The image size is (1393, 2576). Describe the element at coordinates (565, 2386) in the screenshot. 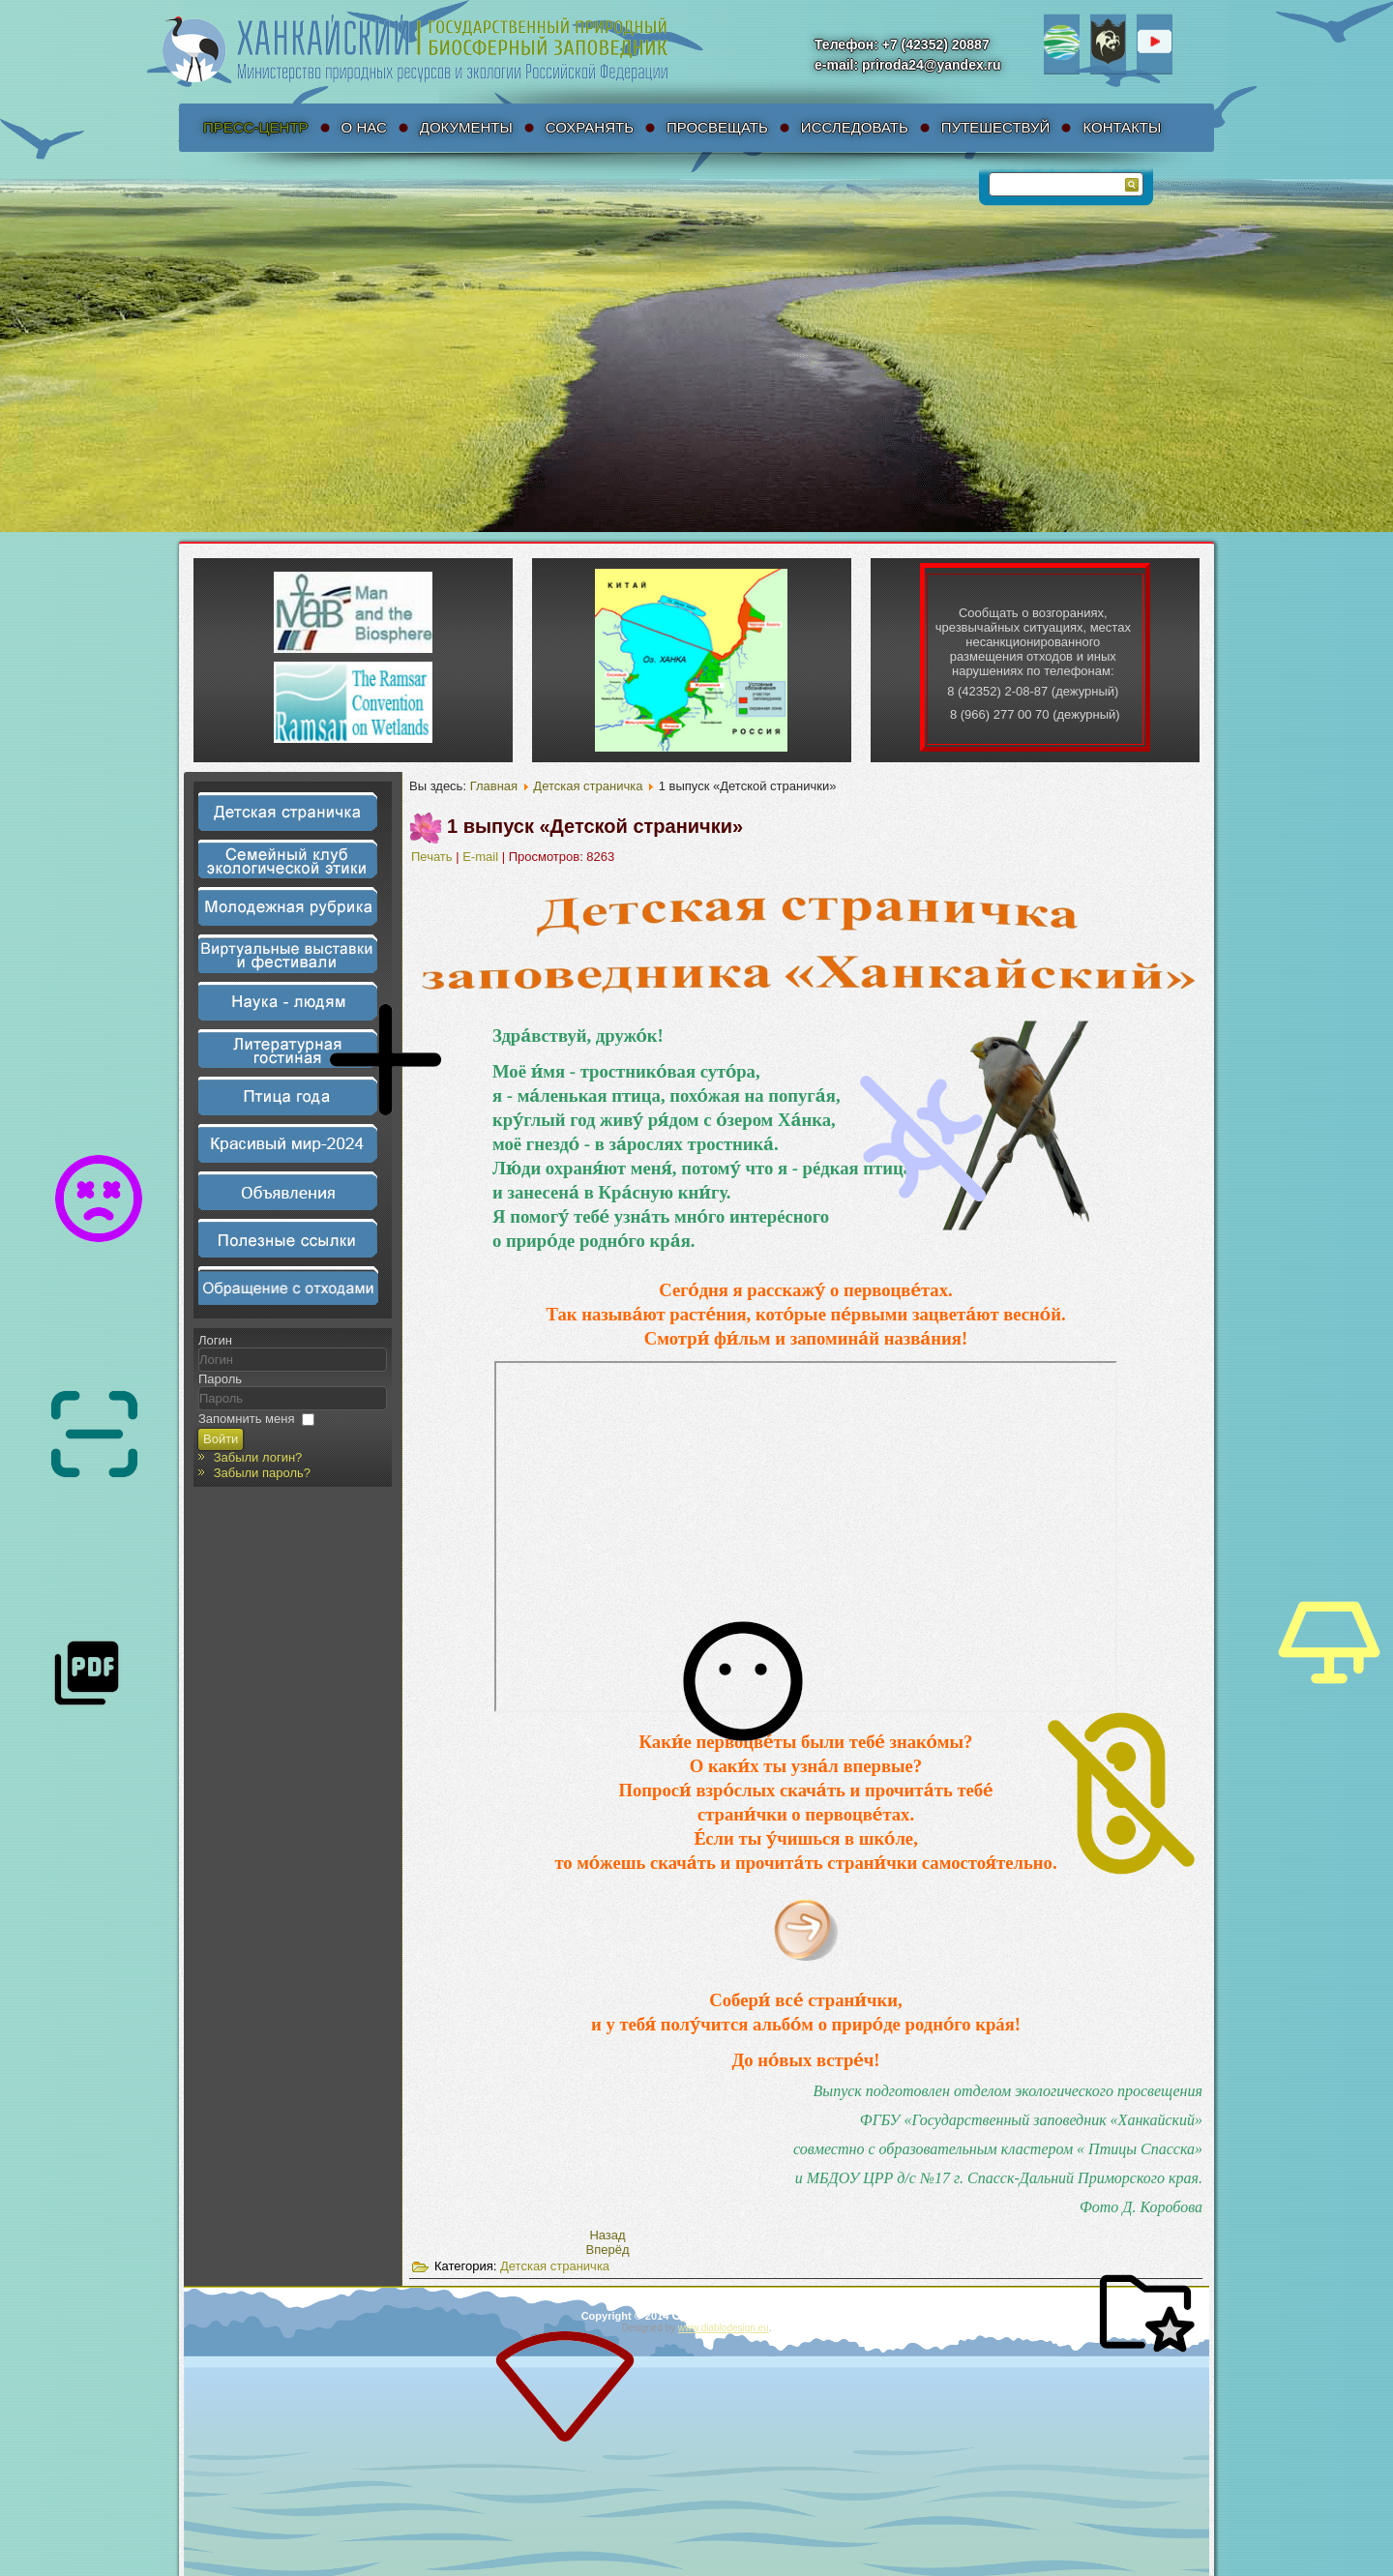

I see `no wifi signal available` at that location.